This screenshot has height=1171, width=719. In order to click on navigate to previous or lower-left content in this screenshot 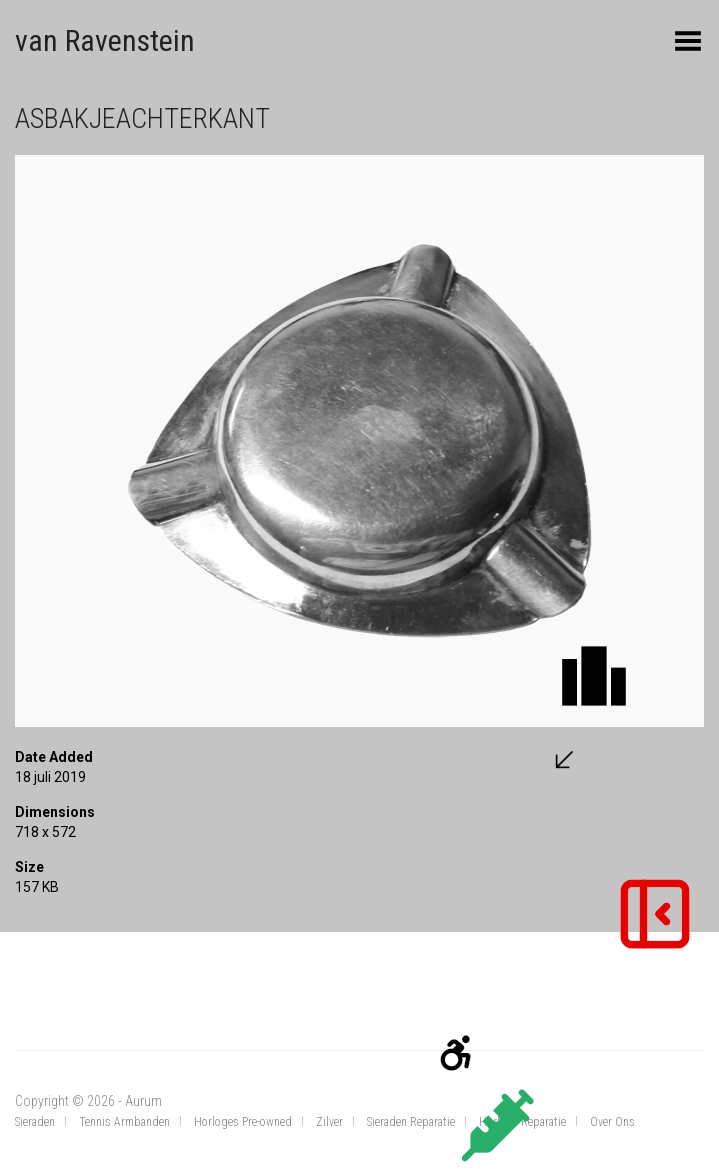, I will do `click(565, 759)`.